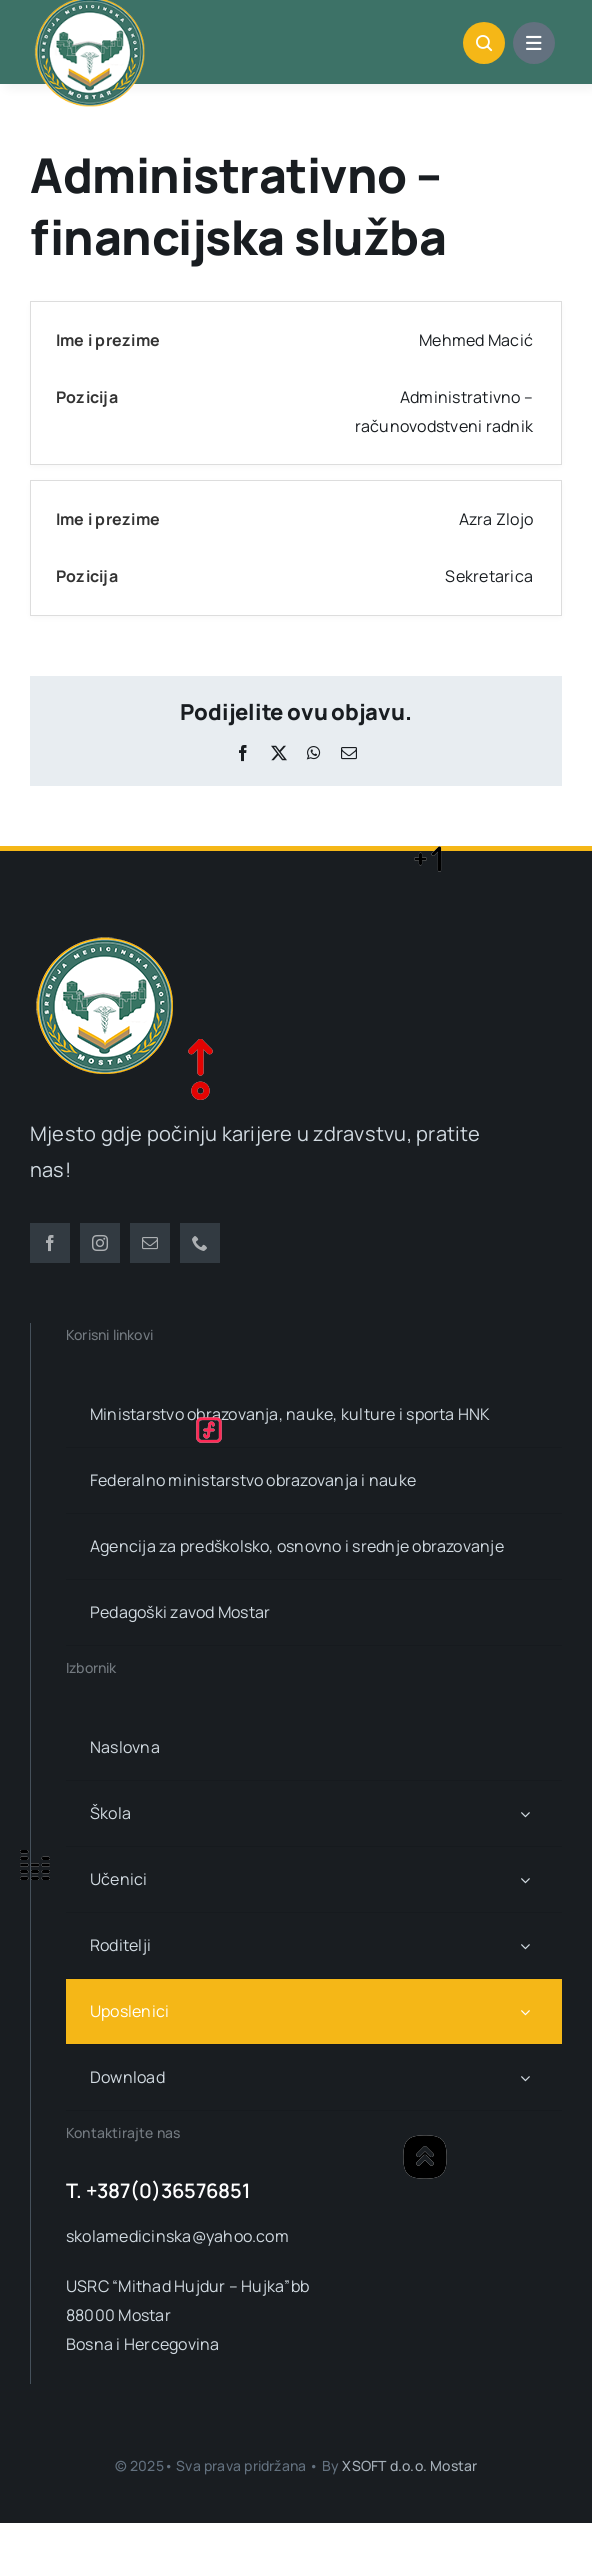 Image resolution: width=592 pixels, height=2573 pixels. Describe the element at coordinates (200, 1069) in the screenshot. I see `move item up in a list or sequence` at that location.